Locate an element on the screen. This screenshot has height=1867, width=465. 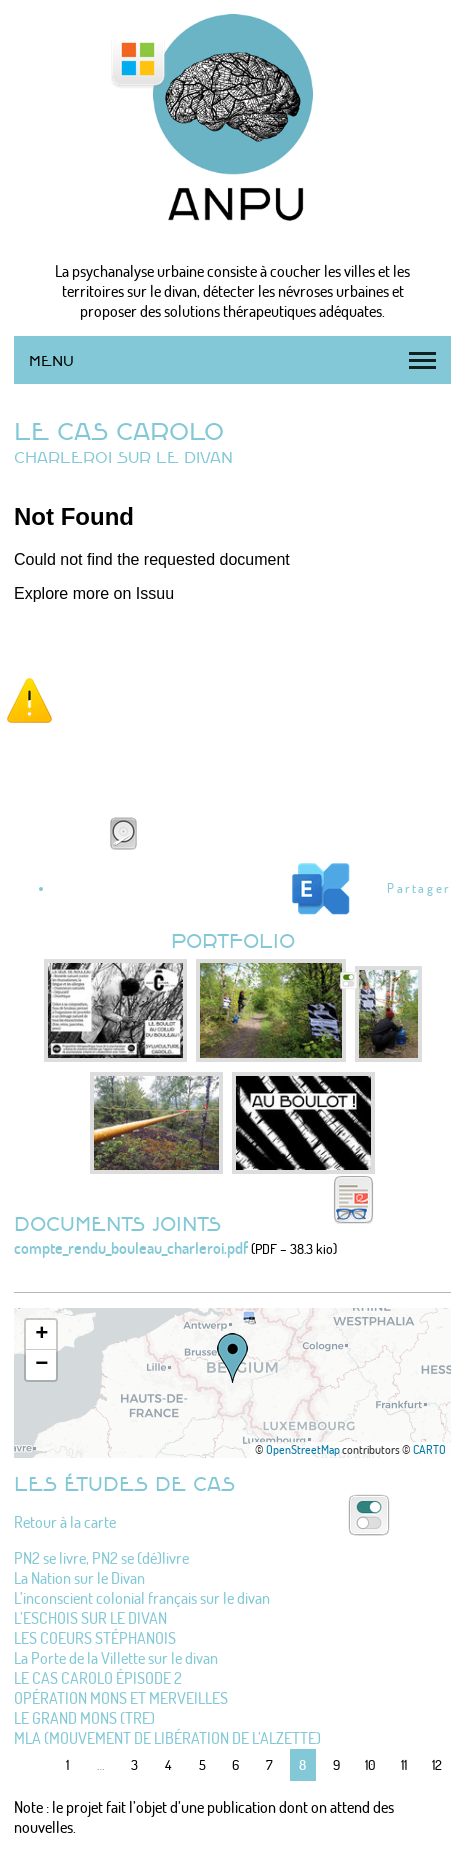
open the MSN app is located at coordinates (138, 59).